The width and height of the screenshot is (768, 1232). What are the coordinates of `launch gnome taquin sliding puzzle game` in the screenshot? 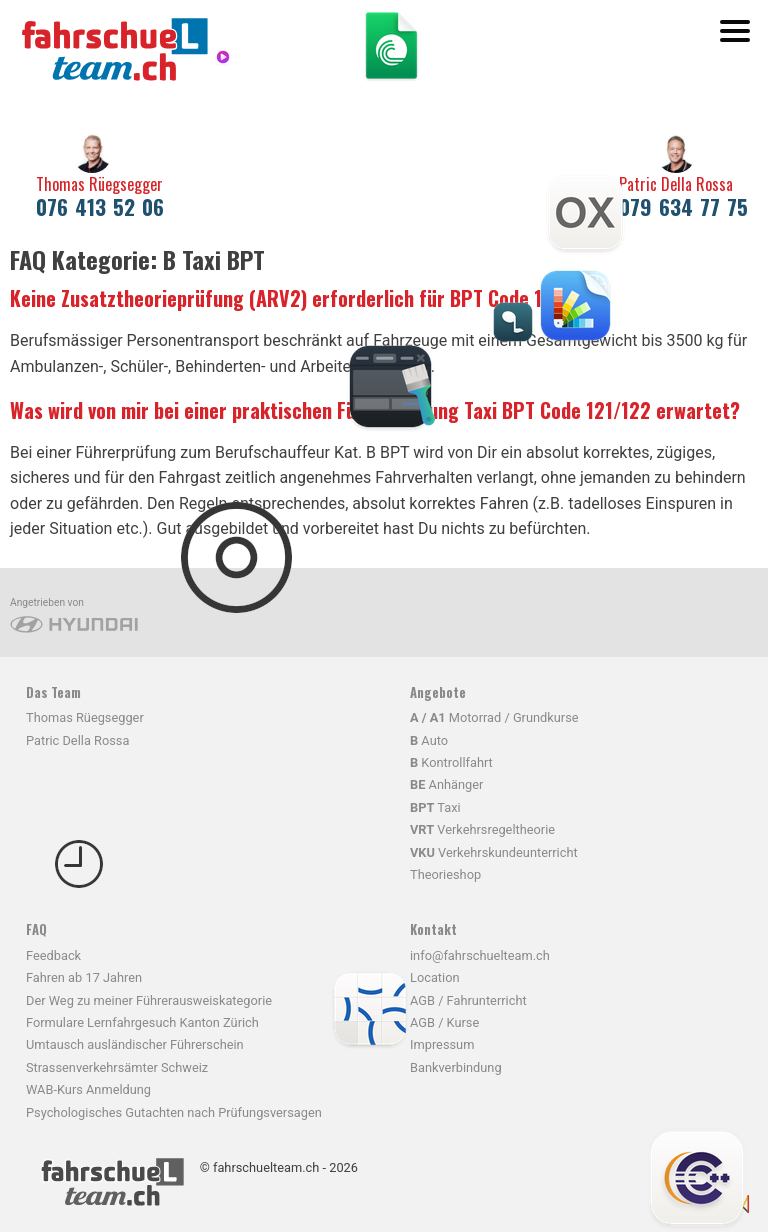 It's located at (370, 1009).